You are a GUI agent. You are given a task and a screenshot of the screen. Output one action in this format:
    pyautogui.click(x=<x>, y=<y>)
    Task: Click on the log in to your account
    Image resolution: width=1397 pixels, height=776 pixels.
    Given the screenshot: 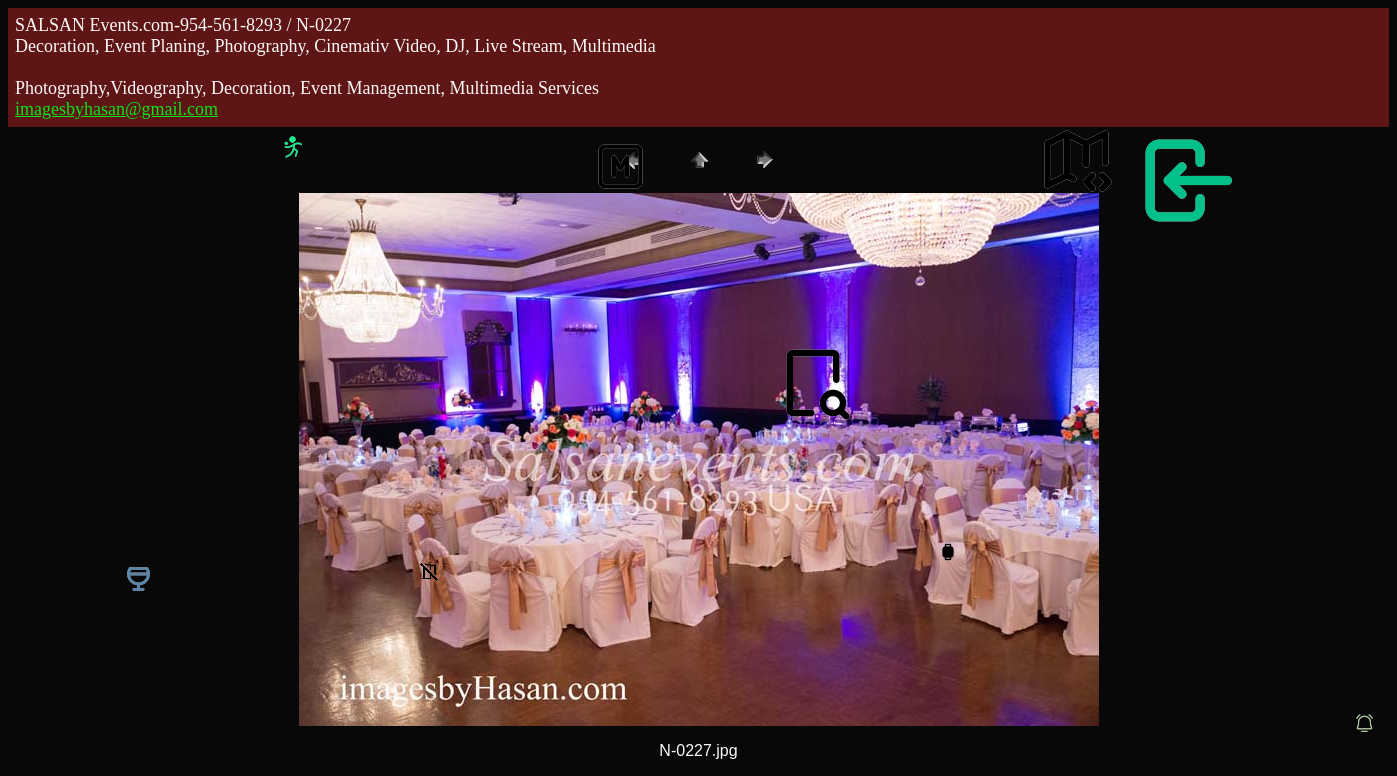 What is the action you would take?
    pyautogui.click(x=1186, y=180)
    